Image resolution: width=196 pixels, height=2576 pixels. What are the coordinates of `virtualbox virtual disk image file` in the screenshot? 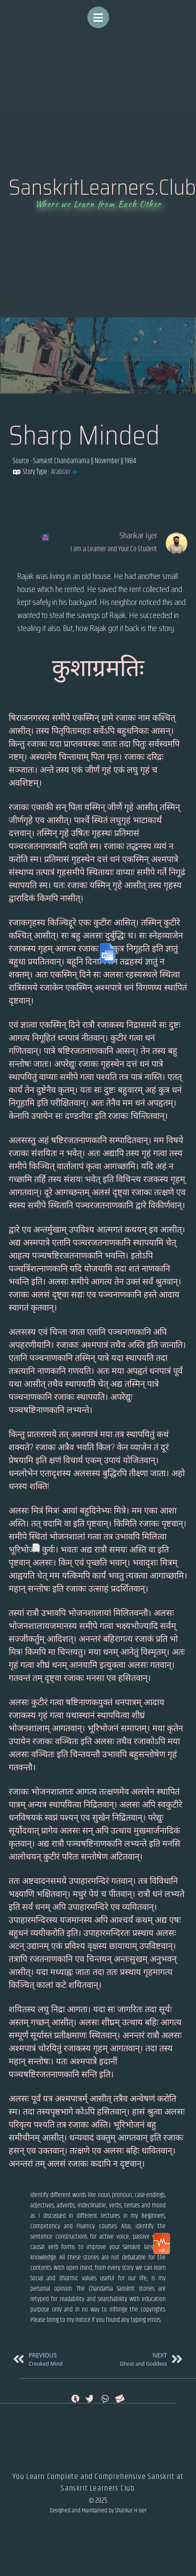 It's located at (161, 2243).